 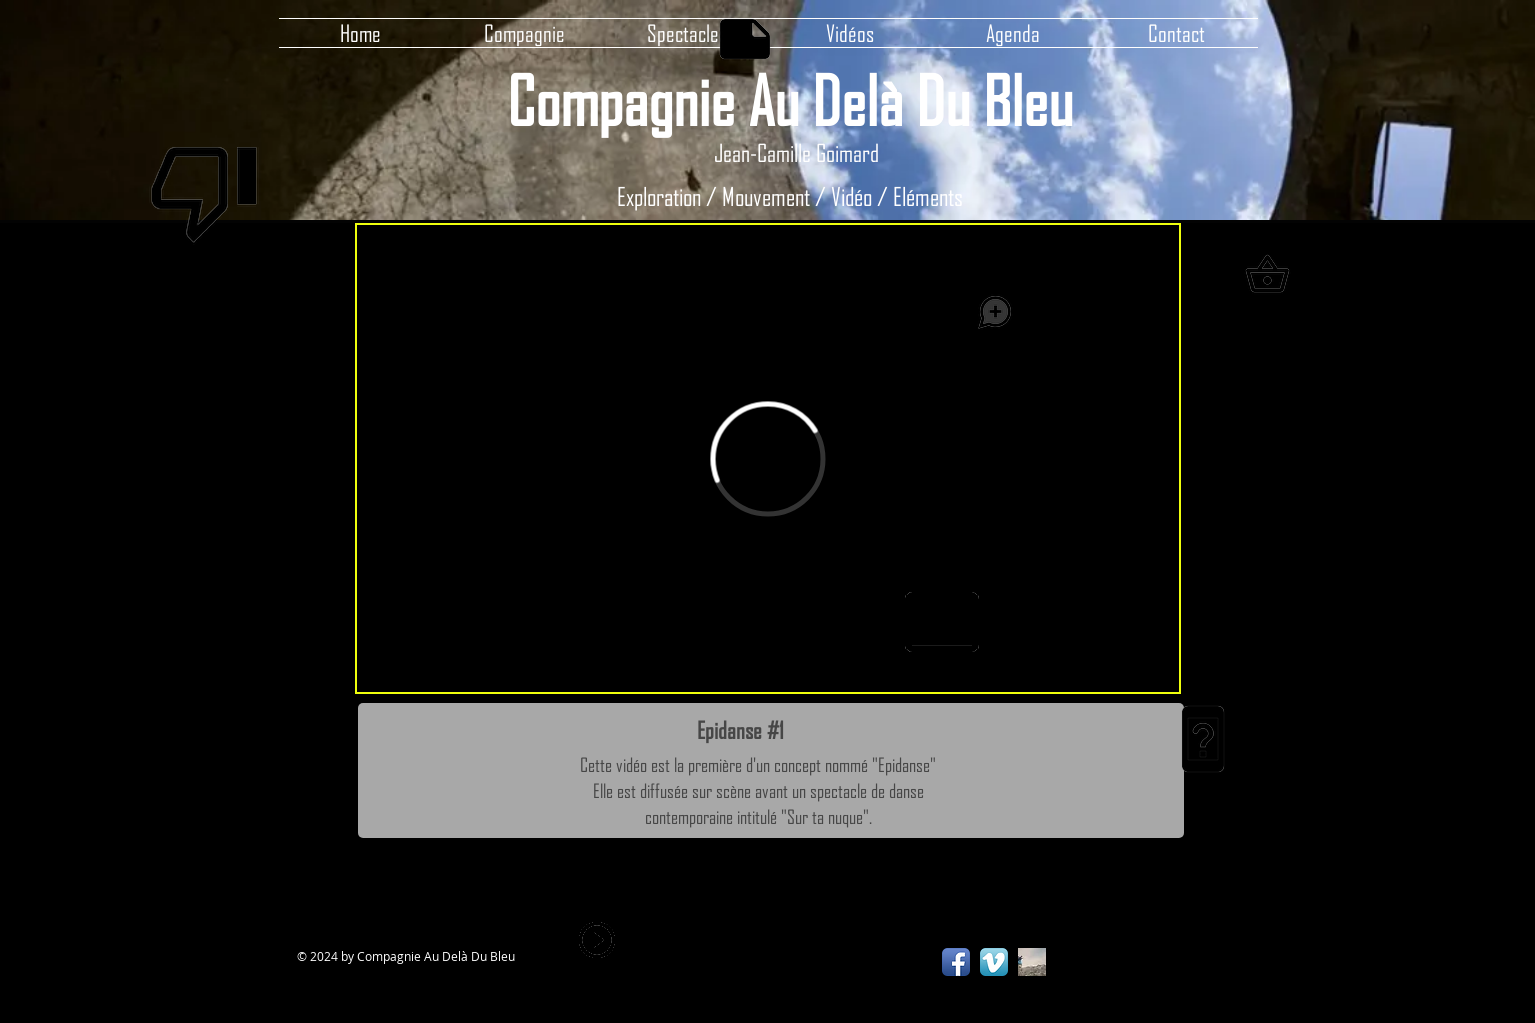 What do you see at coordinates (1203, 739) in the screenshot?
I see `unknown or unrecognized device connected` at bounding box center [1203, 739].